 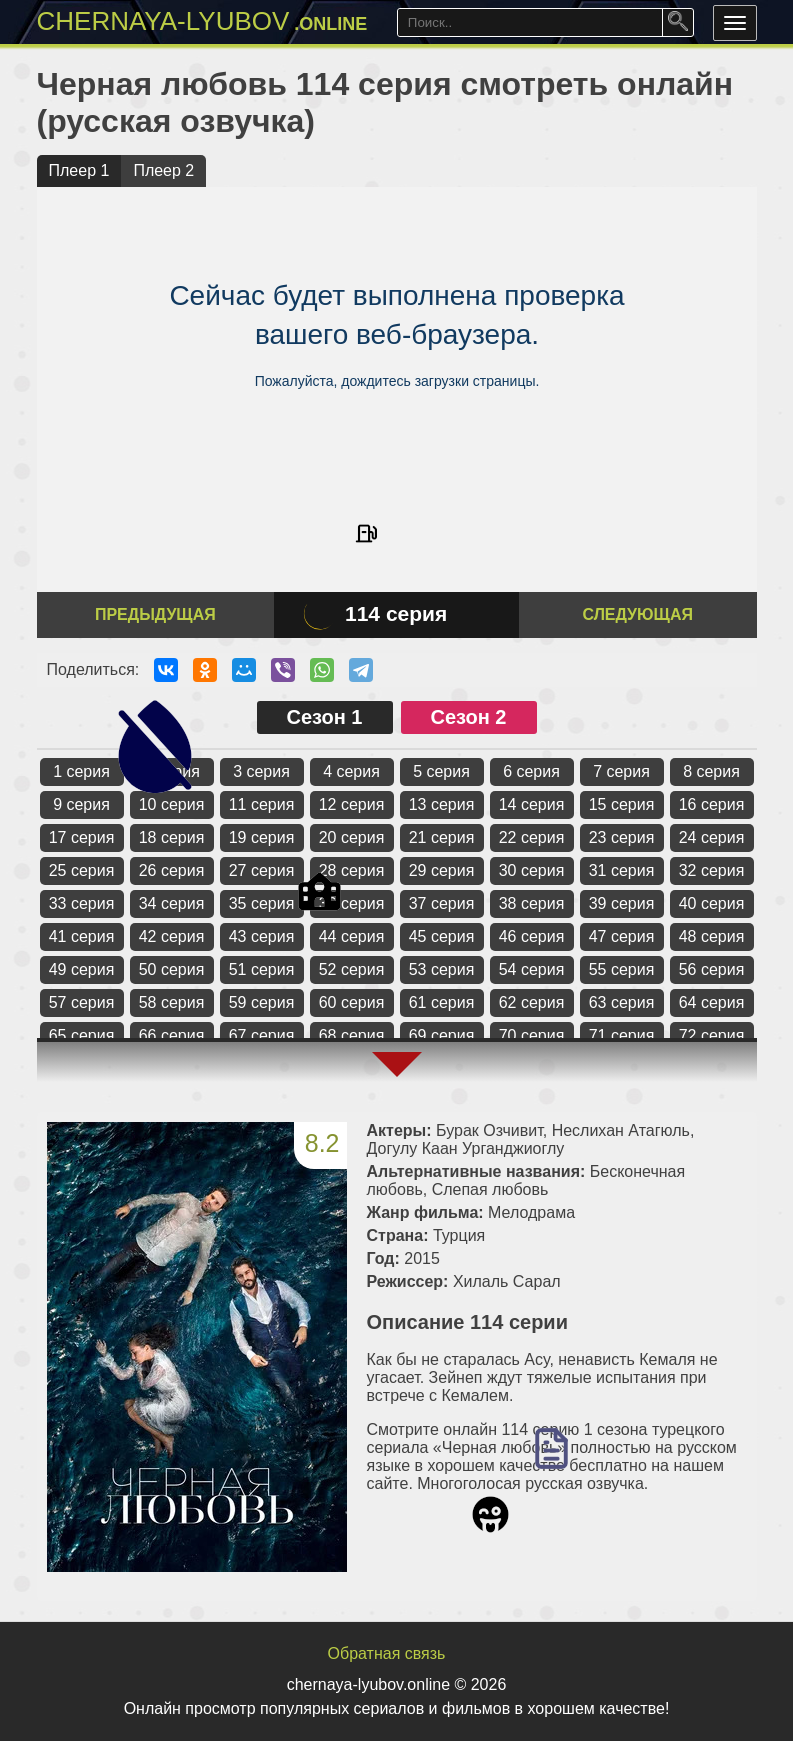 I want to click on disable water or liquid features, so click(x=155, y=750).